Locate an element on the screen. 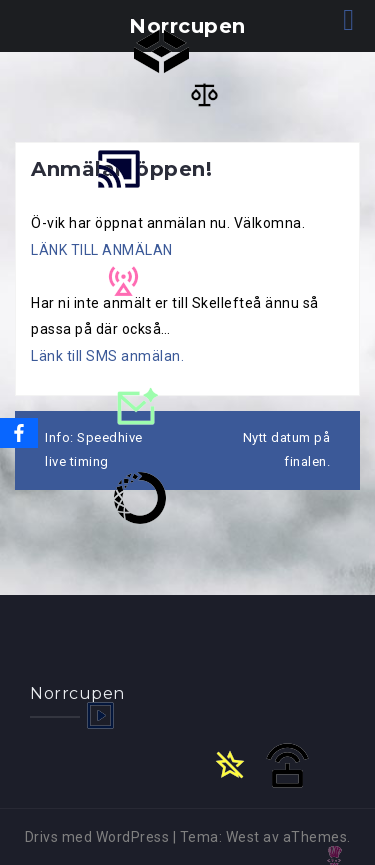 This screenshot has width=375, height=865. open TrueNAS storage management dashboard is located at coordinates (161, 51).